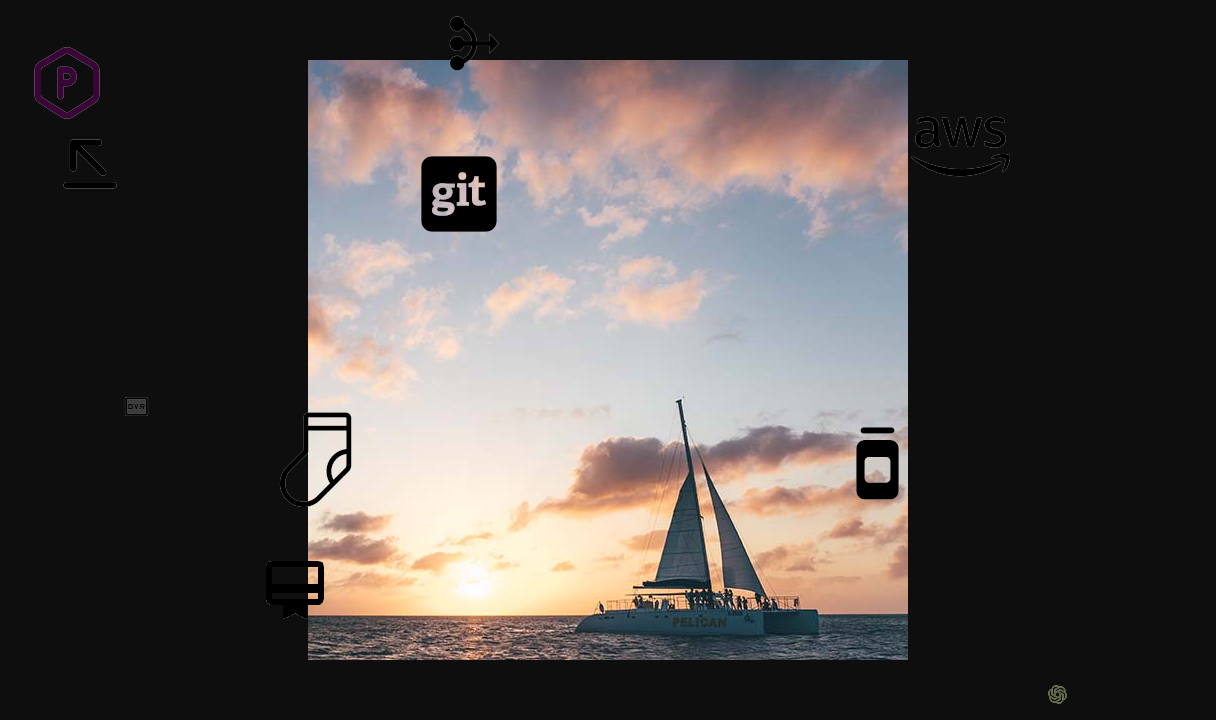 The width and height of the screenshot is (1216, 720). Describe the element at coordinates (88, 164) in the screenshot. I see `navigate to the top-left or beginning of content` at that location.